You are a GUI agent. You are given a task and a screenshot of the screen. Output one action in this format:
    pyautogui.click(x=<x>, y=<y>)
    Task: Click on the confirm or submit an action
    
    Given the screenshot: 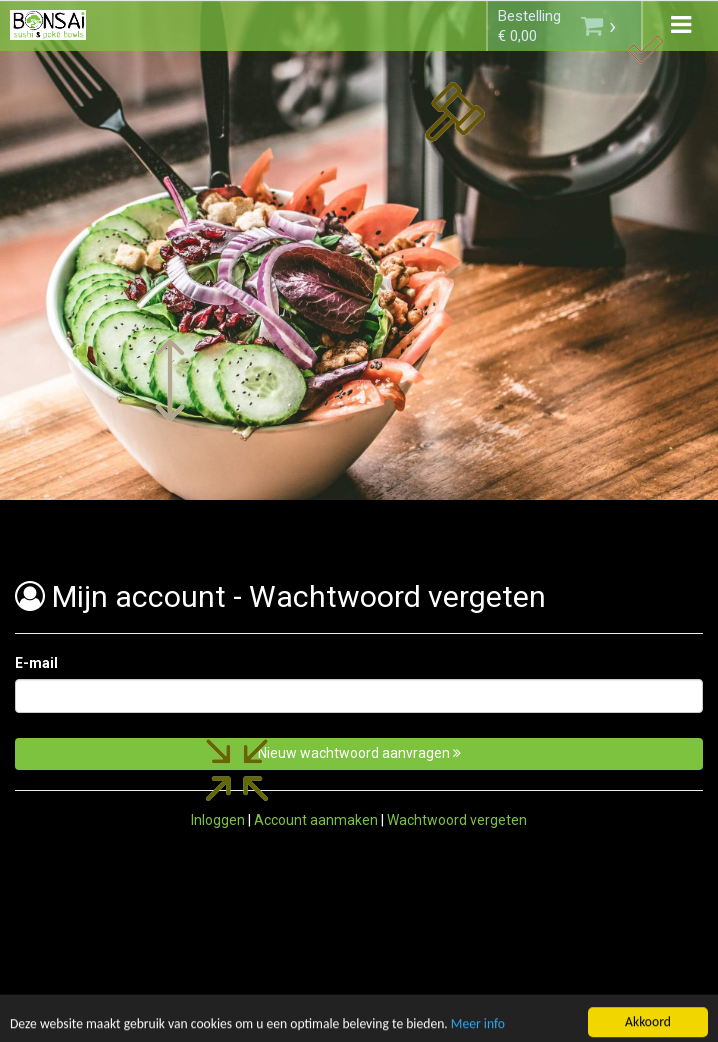 What is the action you would take?
    pyautogui.click(x=645, y=49)
    